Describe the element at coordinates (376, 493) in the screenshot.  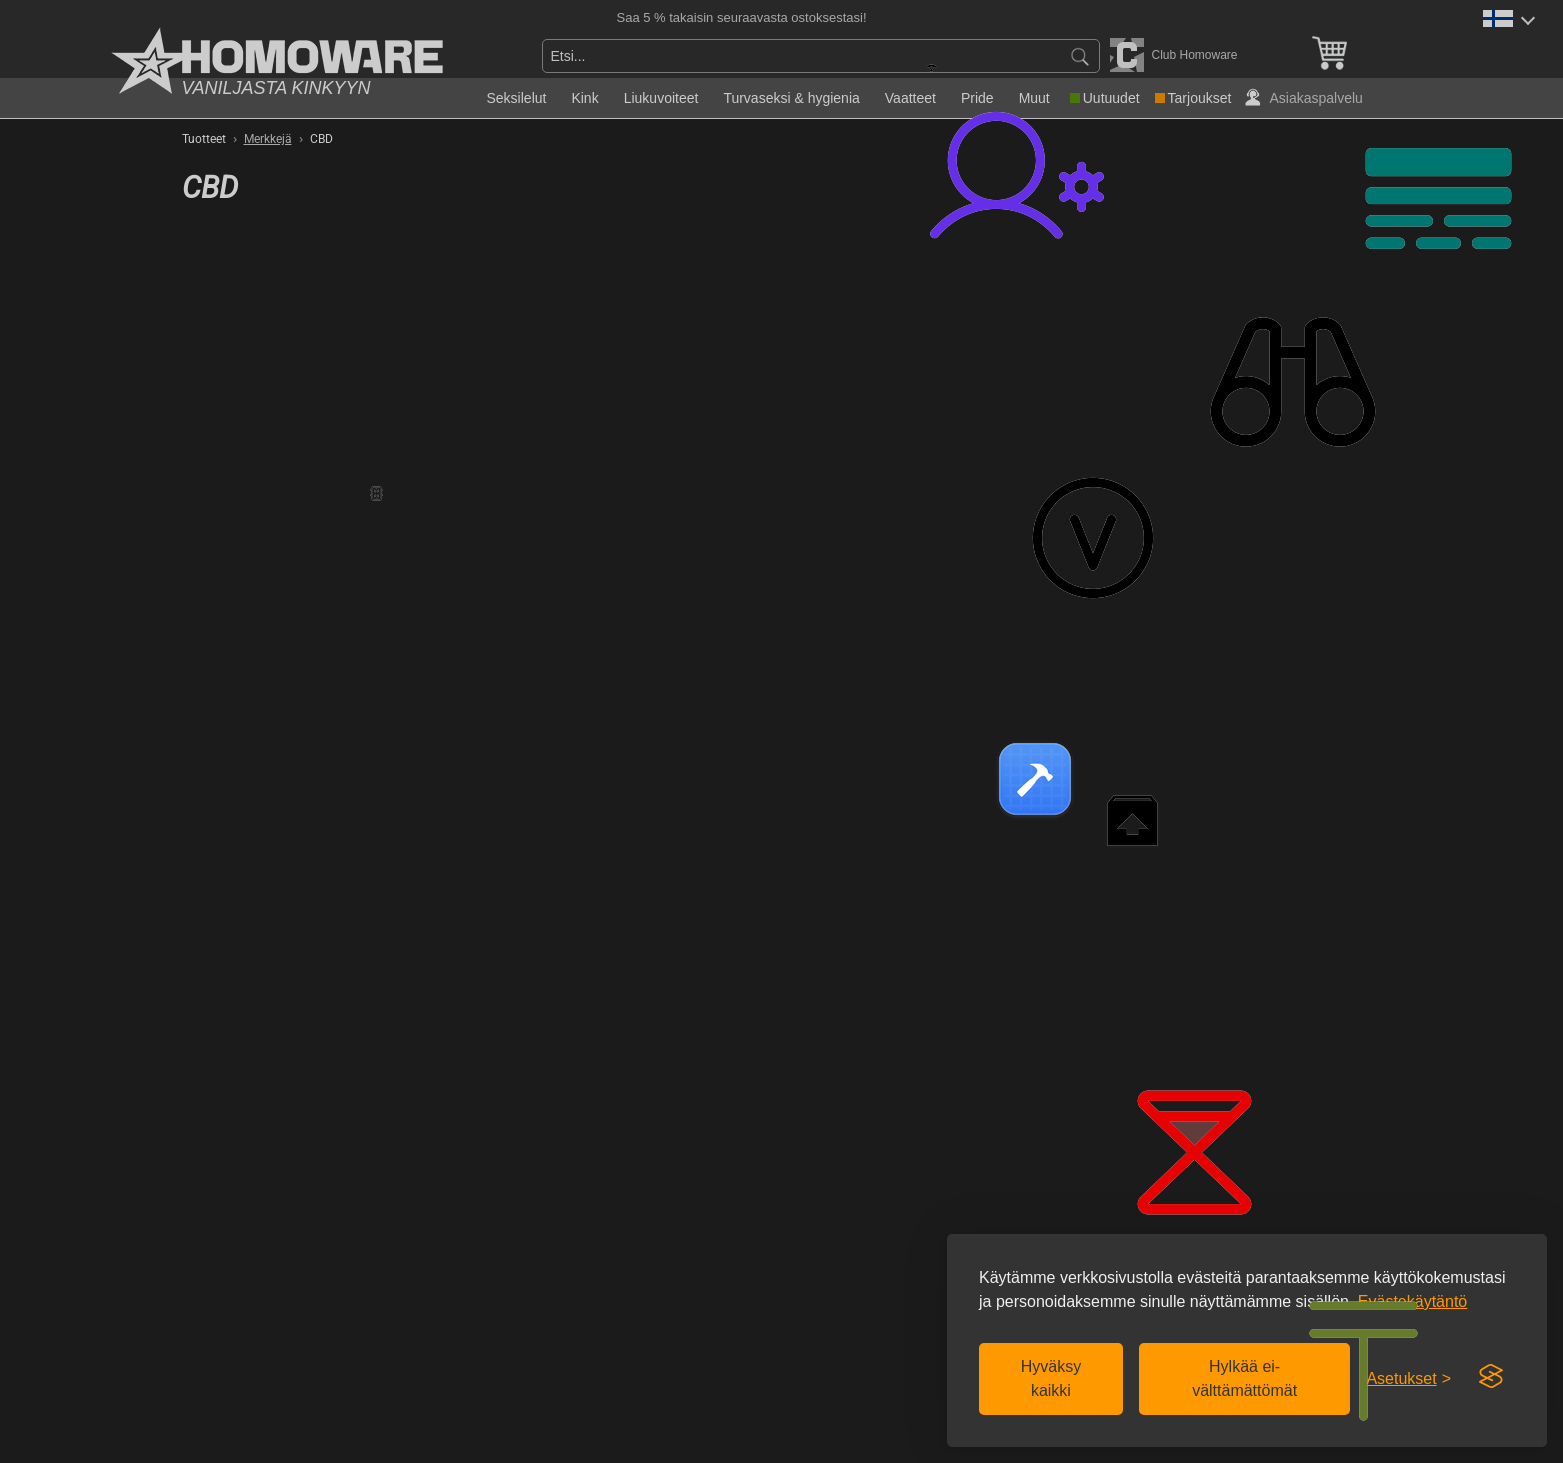
I see `view traffic conditions` at that location.